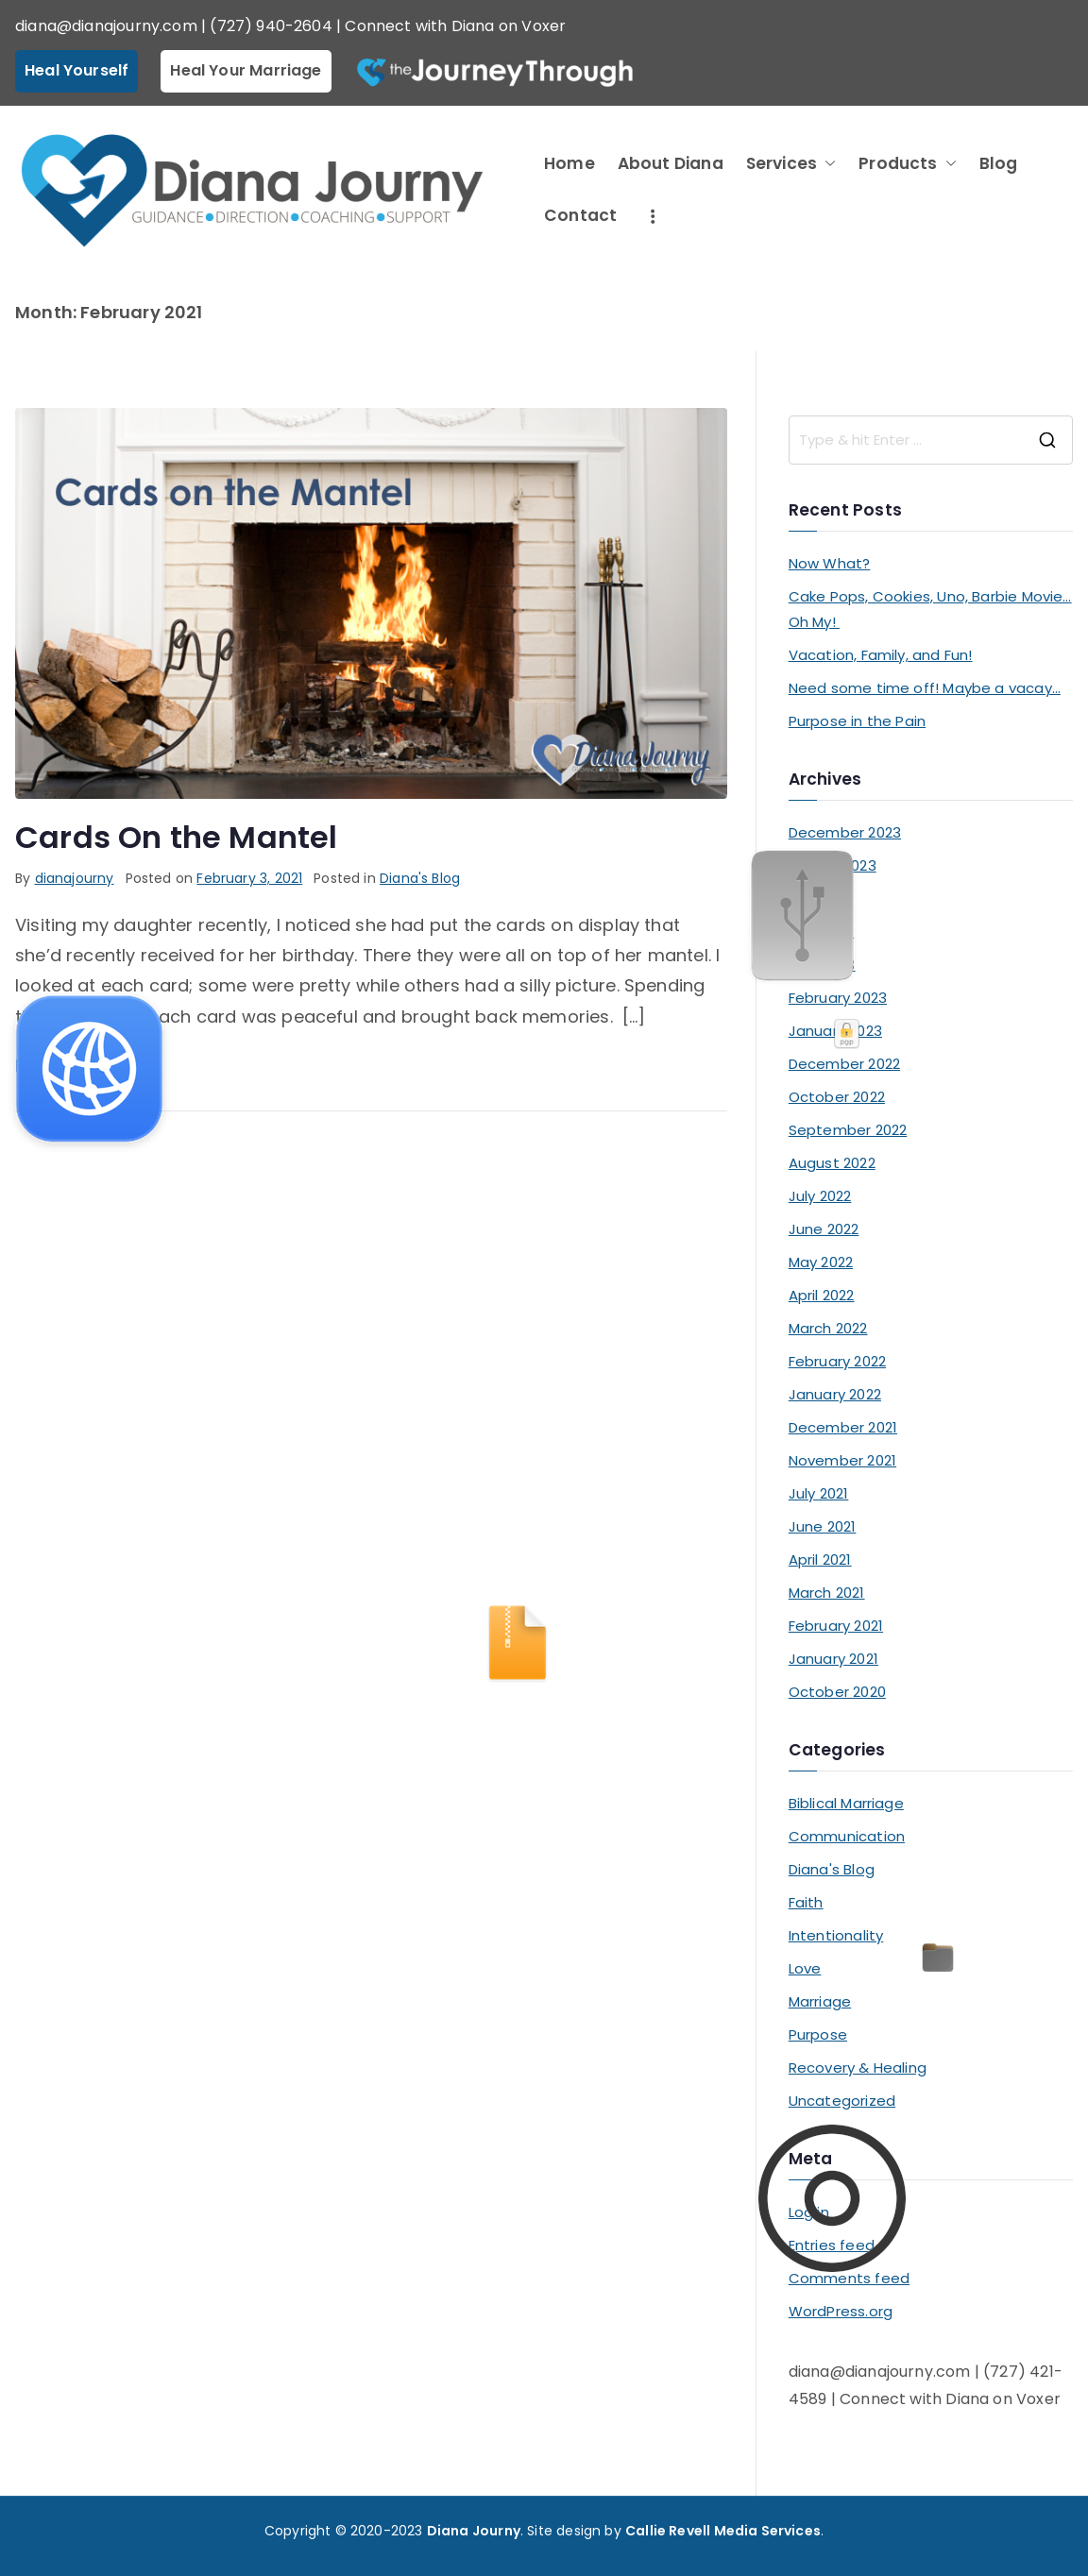 The width and height of the screenshot is (1088, 2576). Describe the element at coordinates (846, 1033) in the screenshot. I see `a pgp-encrypted file` at that location.